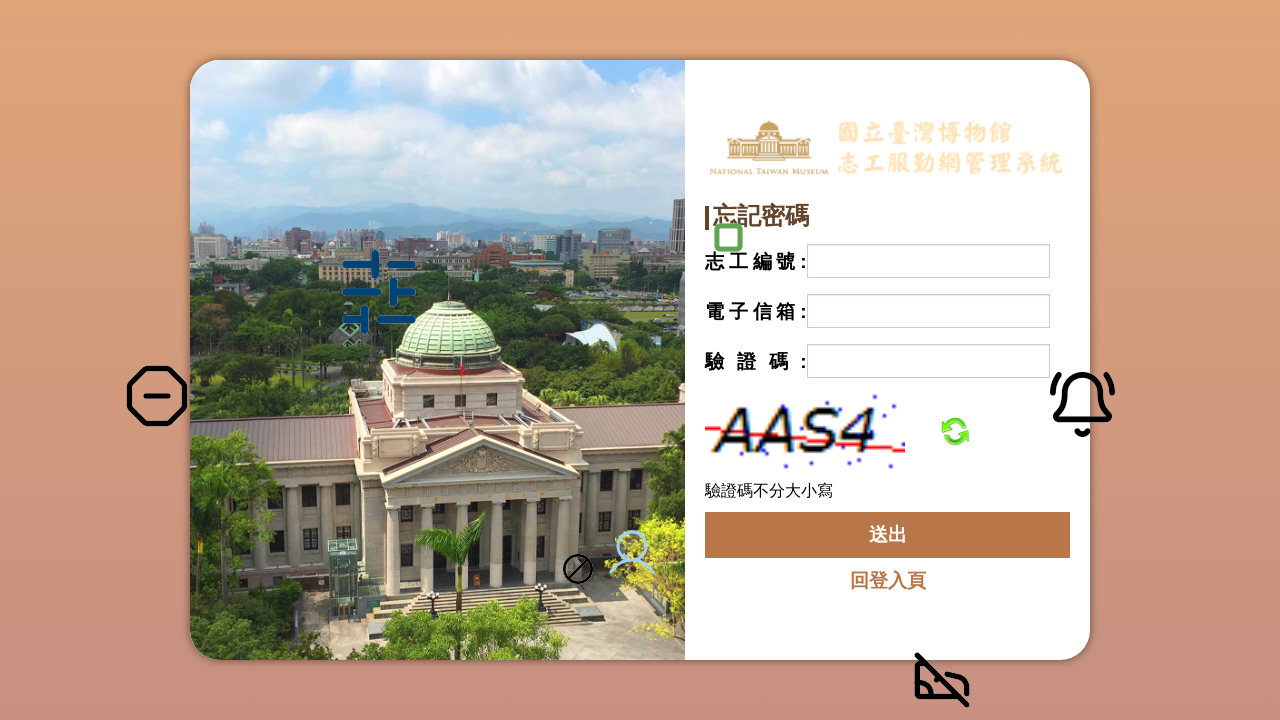  I want to click on remove footwear required, so click(942, 680).